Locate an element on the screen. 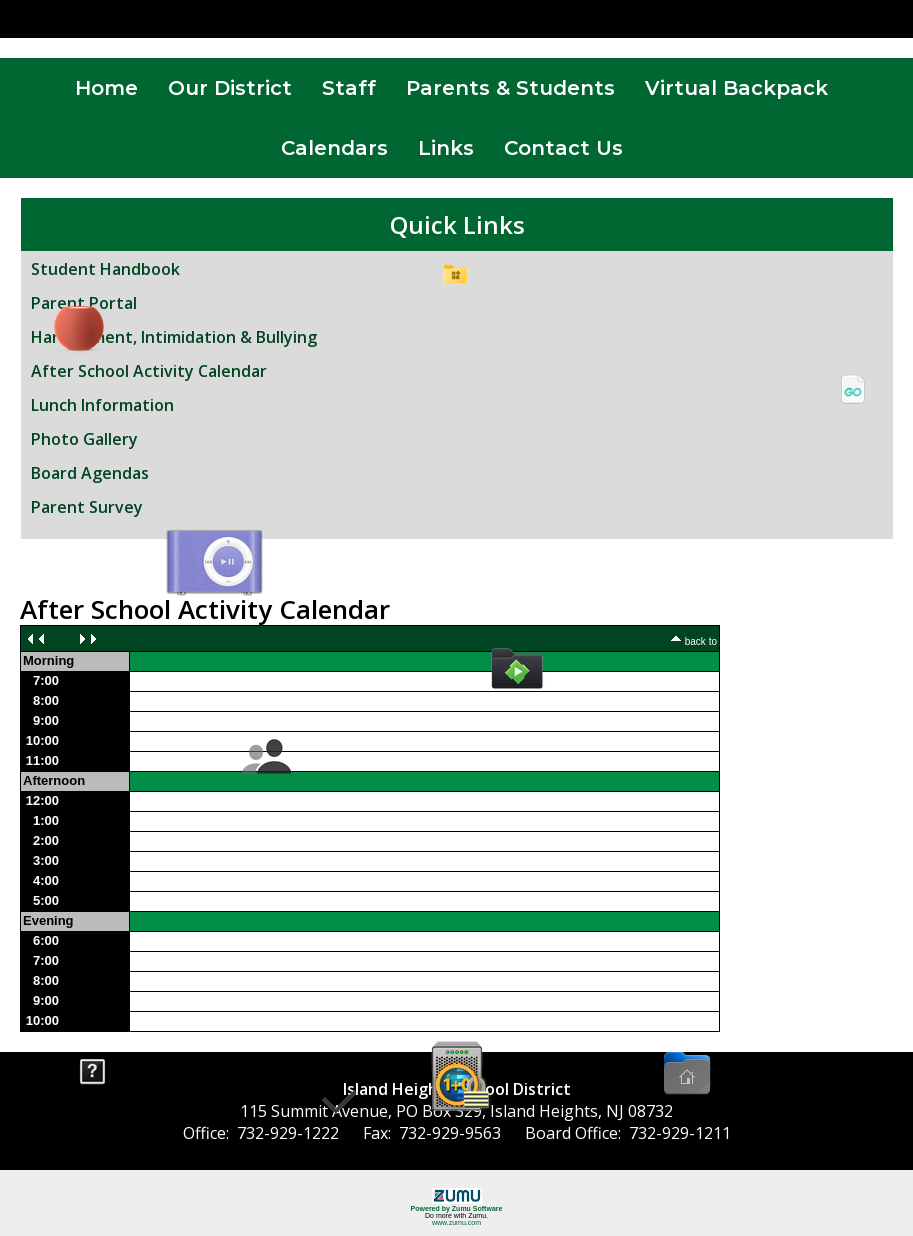 The image size is (913, 1236). open folder containing Emby media server files is located at coordinates (517, 670).